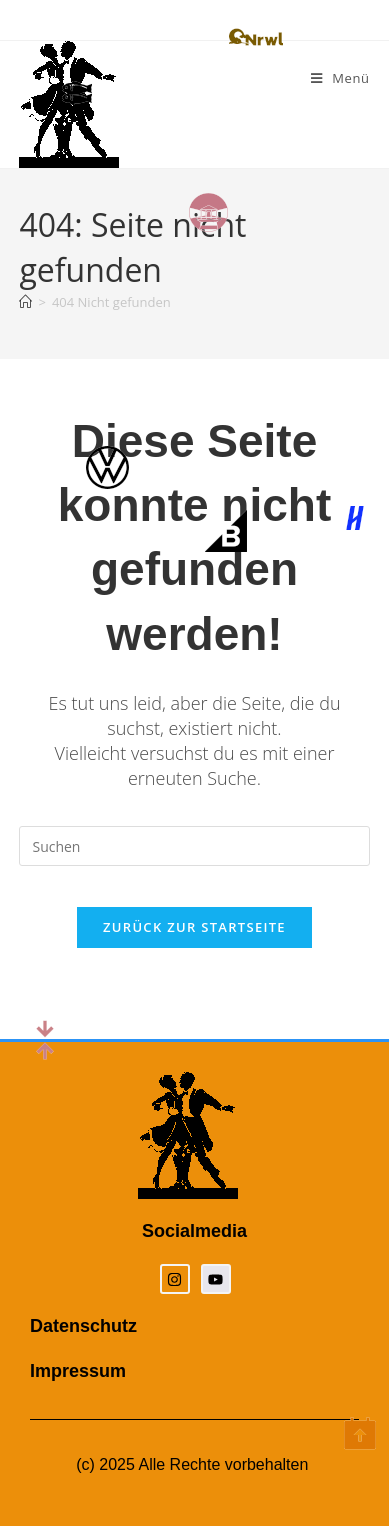  Describe the element at coordinates (208, 212) in the screenshot. I see `watchtower container monitoring service logo` at that location.